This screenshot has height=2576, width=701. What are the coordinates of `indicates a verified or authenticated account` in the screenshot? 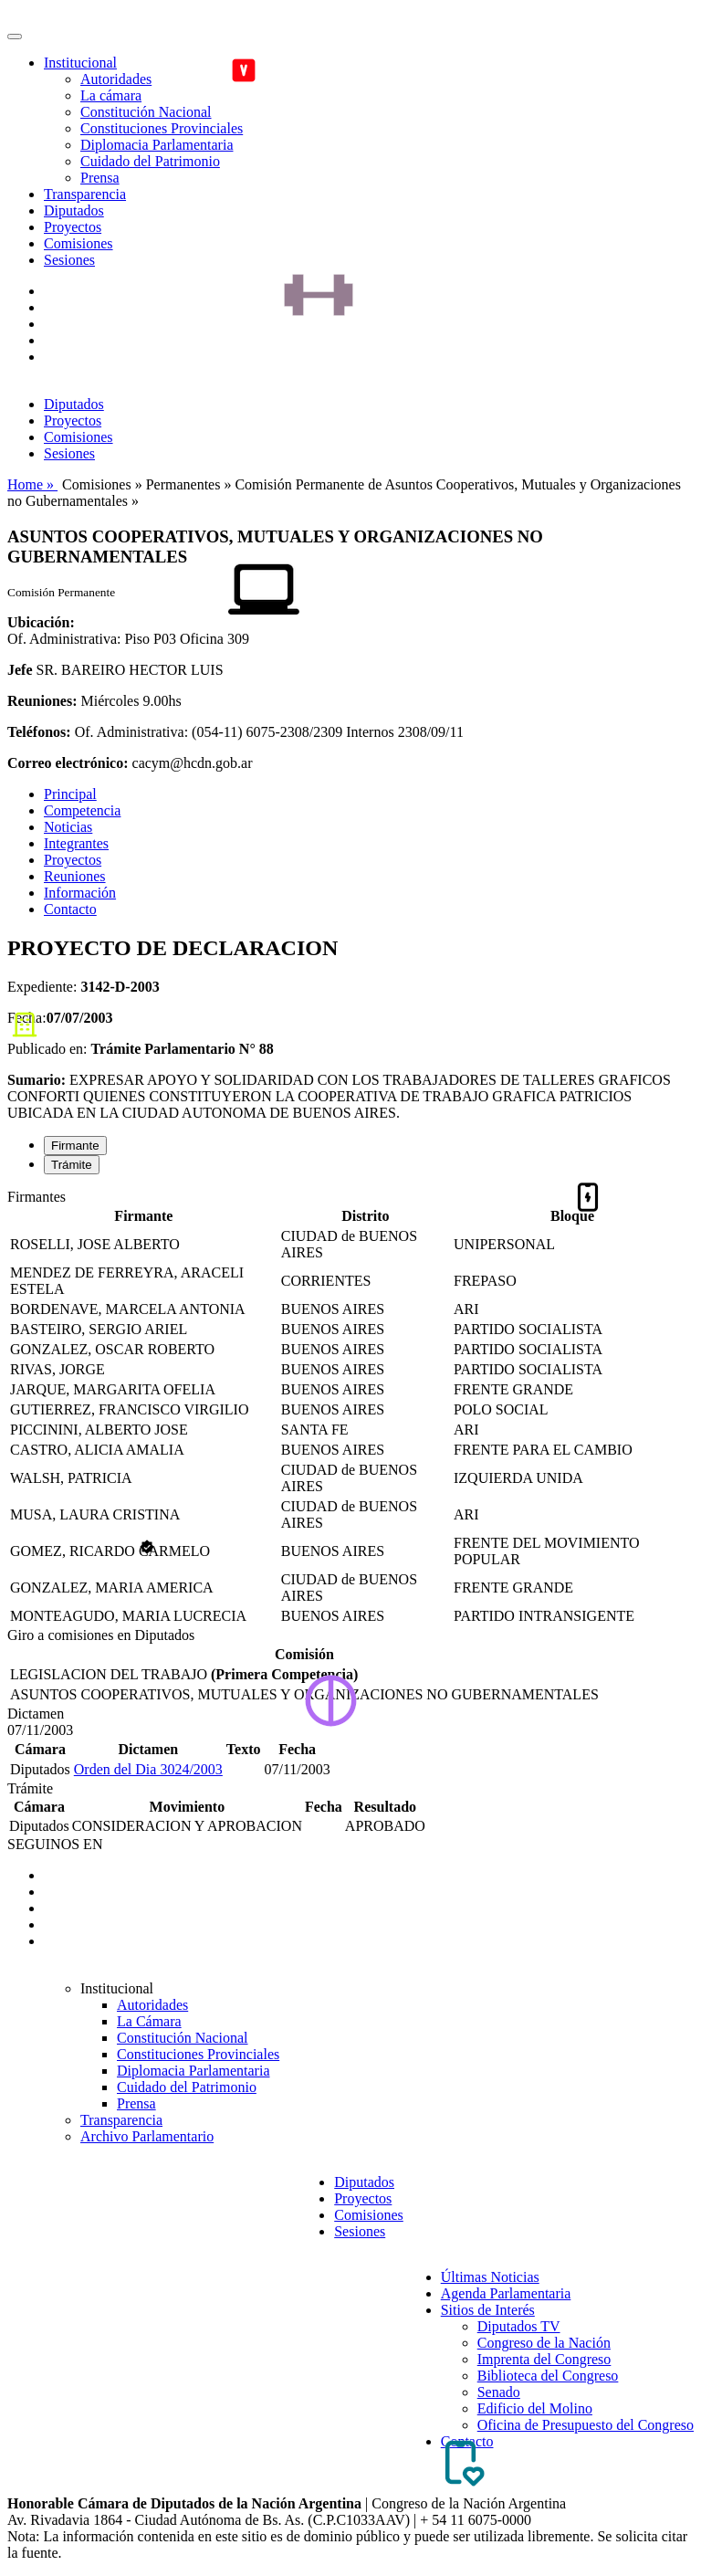 It's located at (147, 1547).